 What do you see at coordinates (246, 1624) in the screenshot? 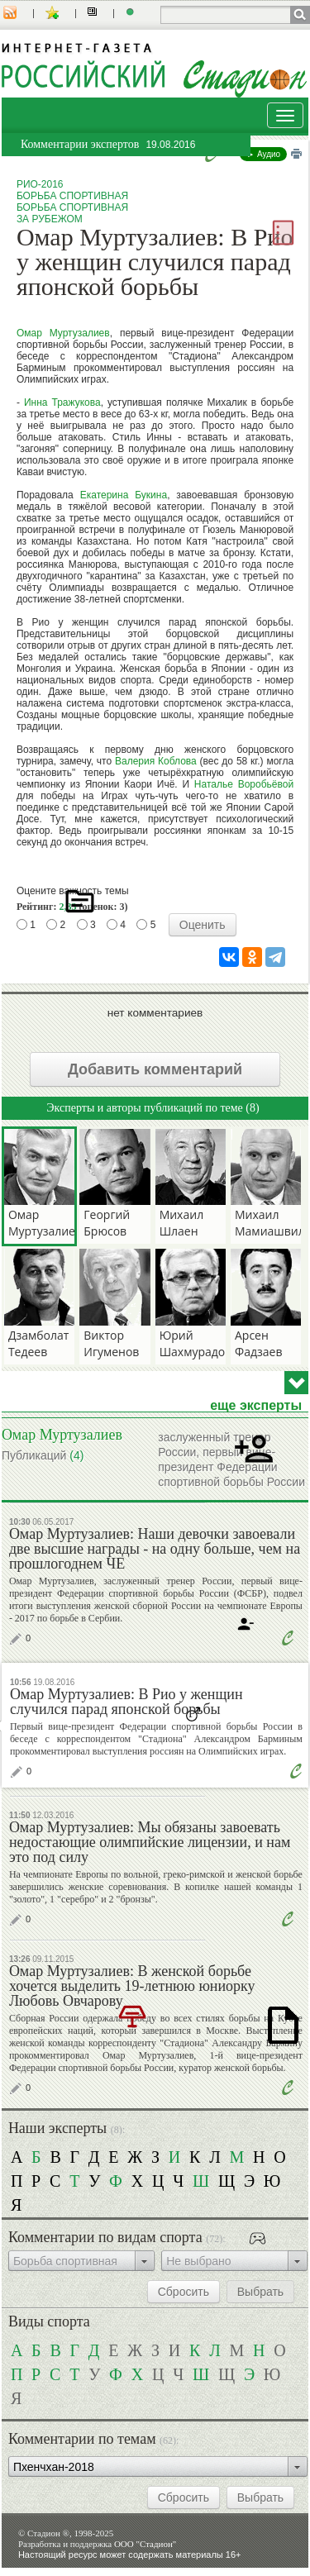
I see `remove a contact or friend` at bounding box center [246, 1624].